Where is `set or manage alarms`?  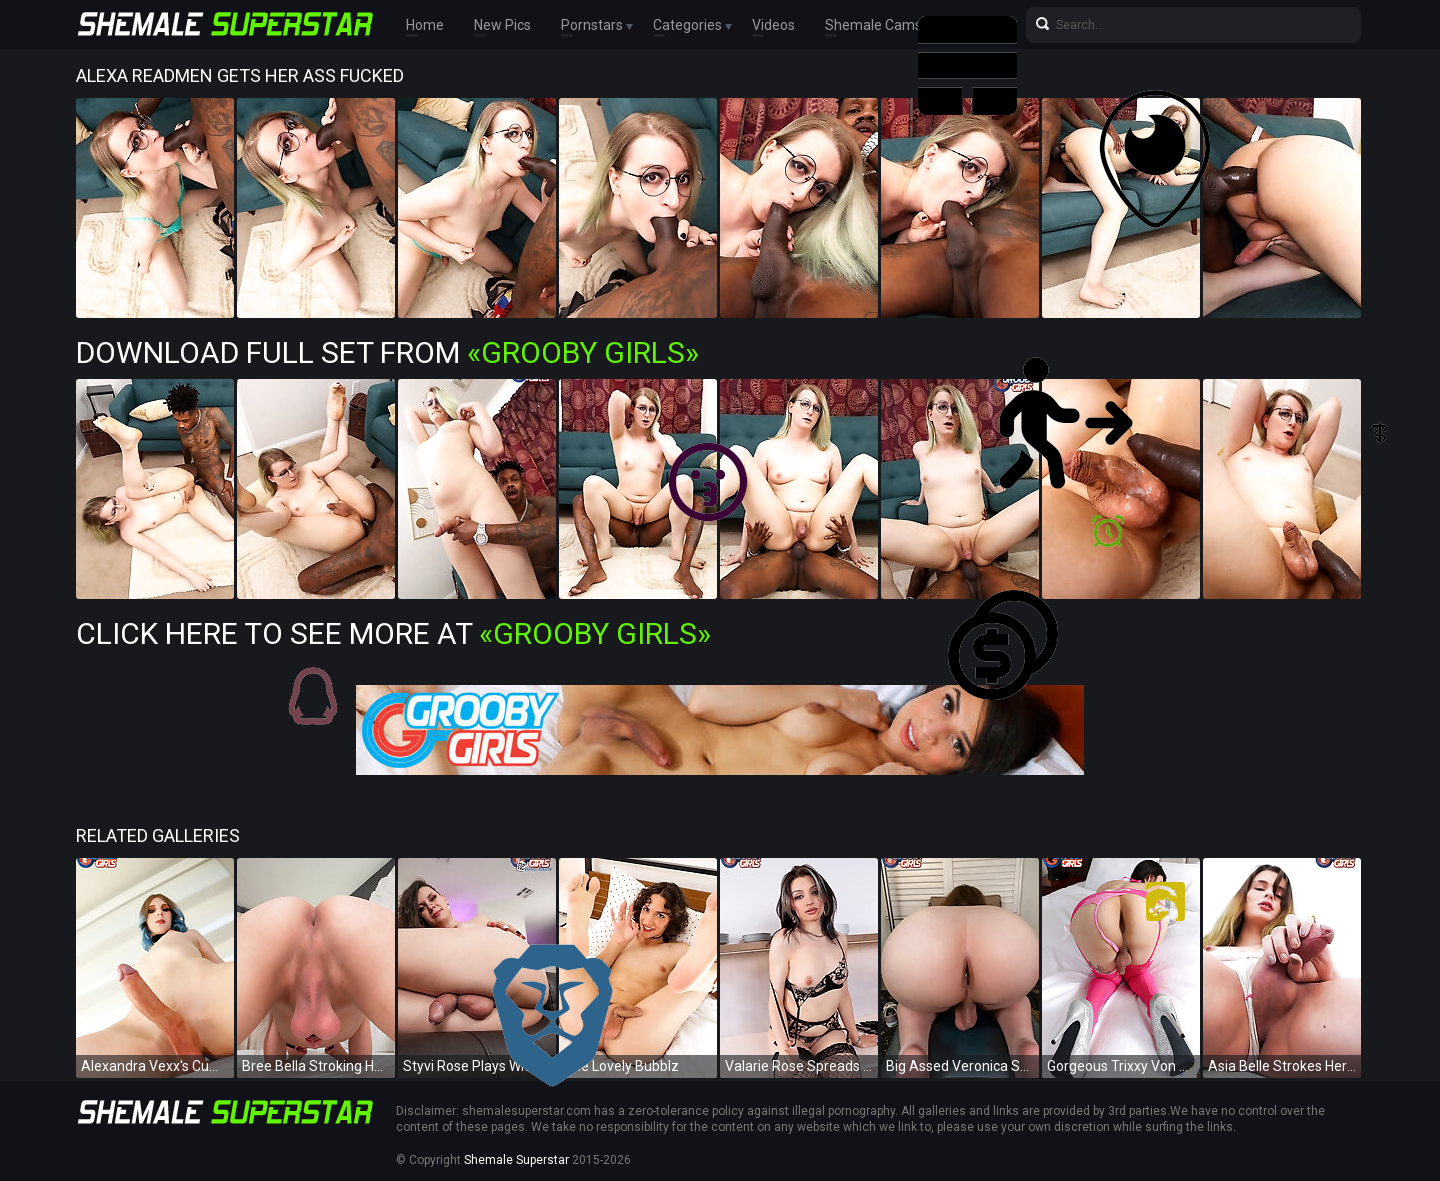
set or manage alarms is located at coordinates (1108, 531).